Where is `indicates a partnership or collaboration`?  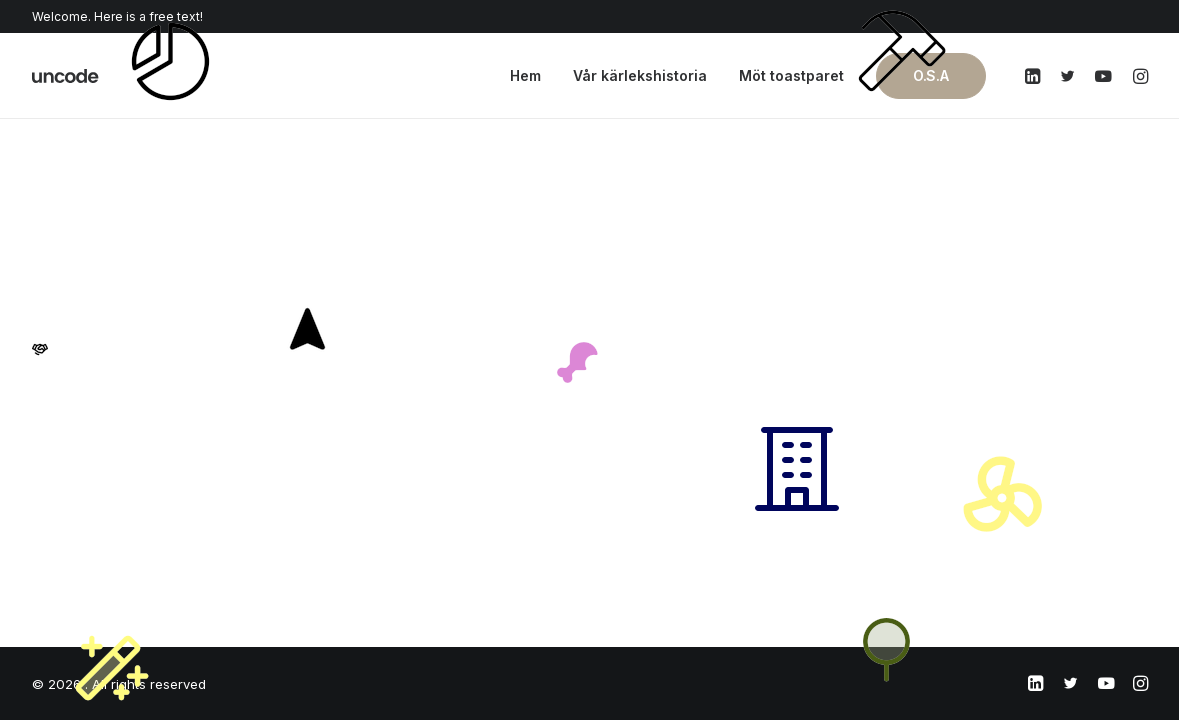 indicates a partnership or collaboration is located at coordinates (40, 349).